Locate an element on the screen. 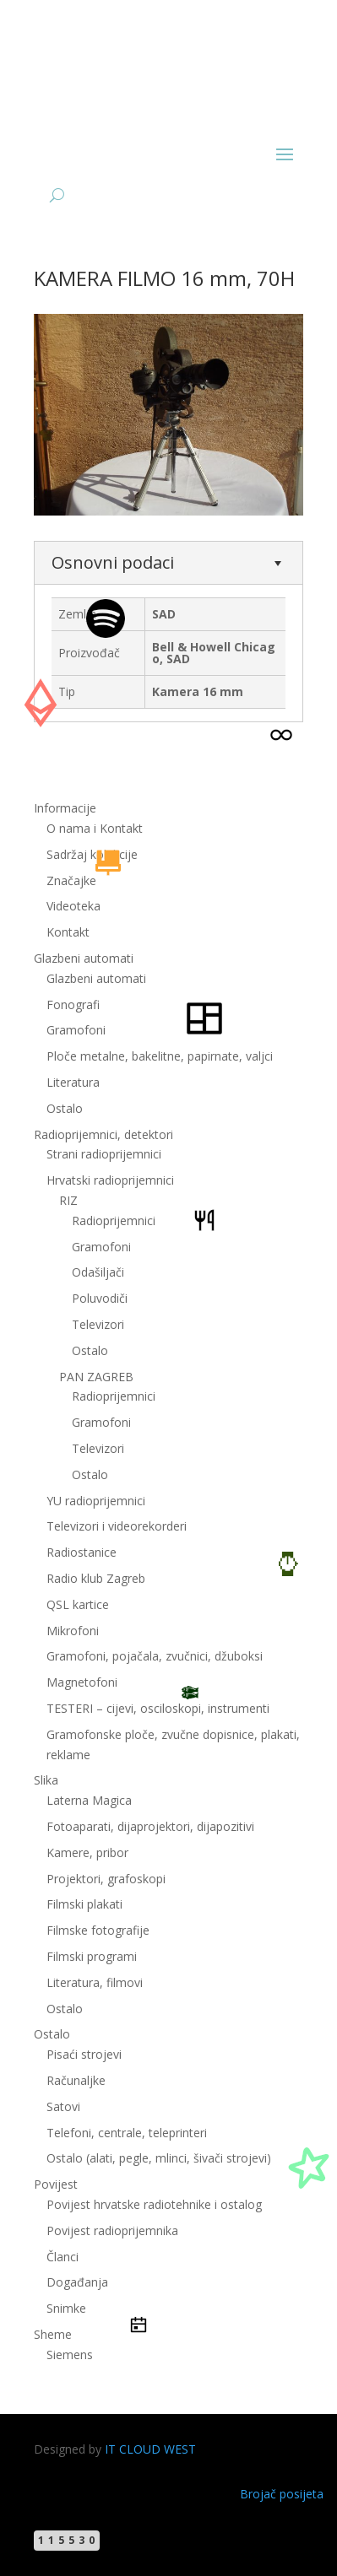 The width and height of the screenshot is (337, 2576). open Spotify is located at coordinates (106, 618).